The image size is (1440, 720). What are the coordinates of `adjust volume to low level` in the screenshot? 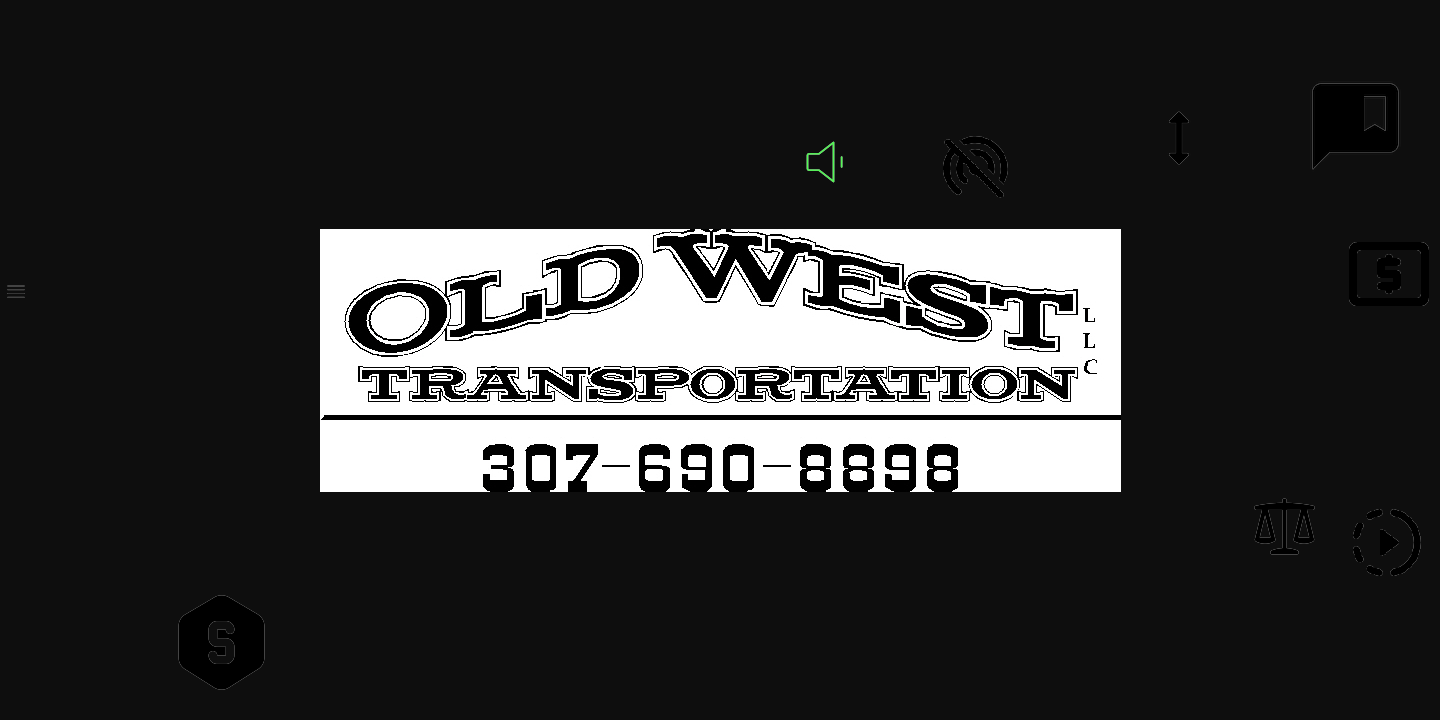 It's located at (827, 162).